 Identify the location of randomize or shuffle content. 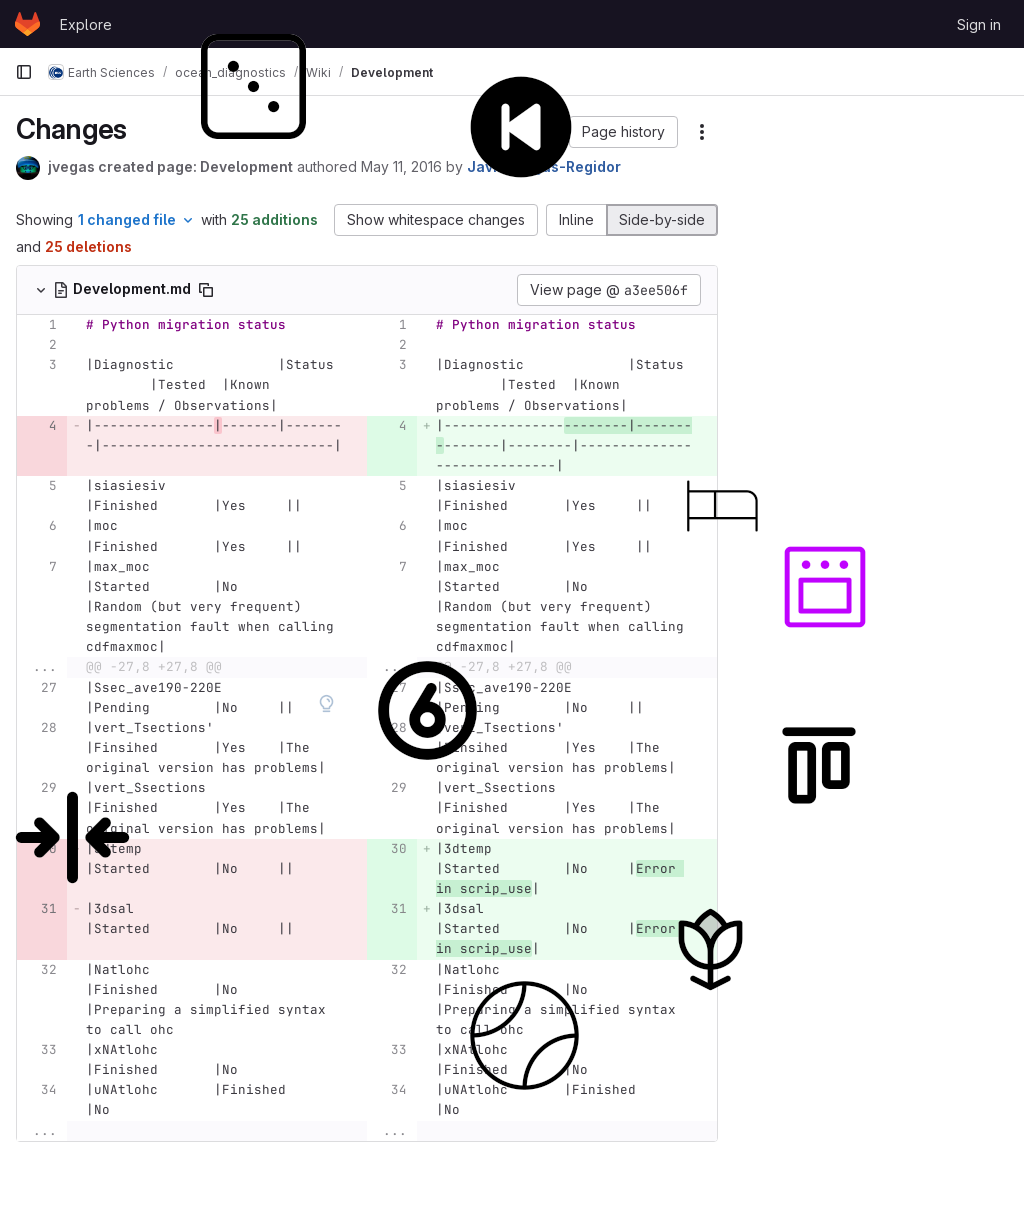
(253, 86).